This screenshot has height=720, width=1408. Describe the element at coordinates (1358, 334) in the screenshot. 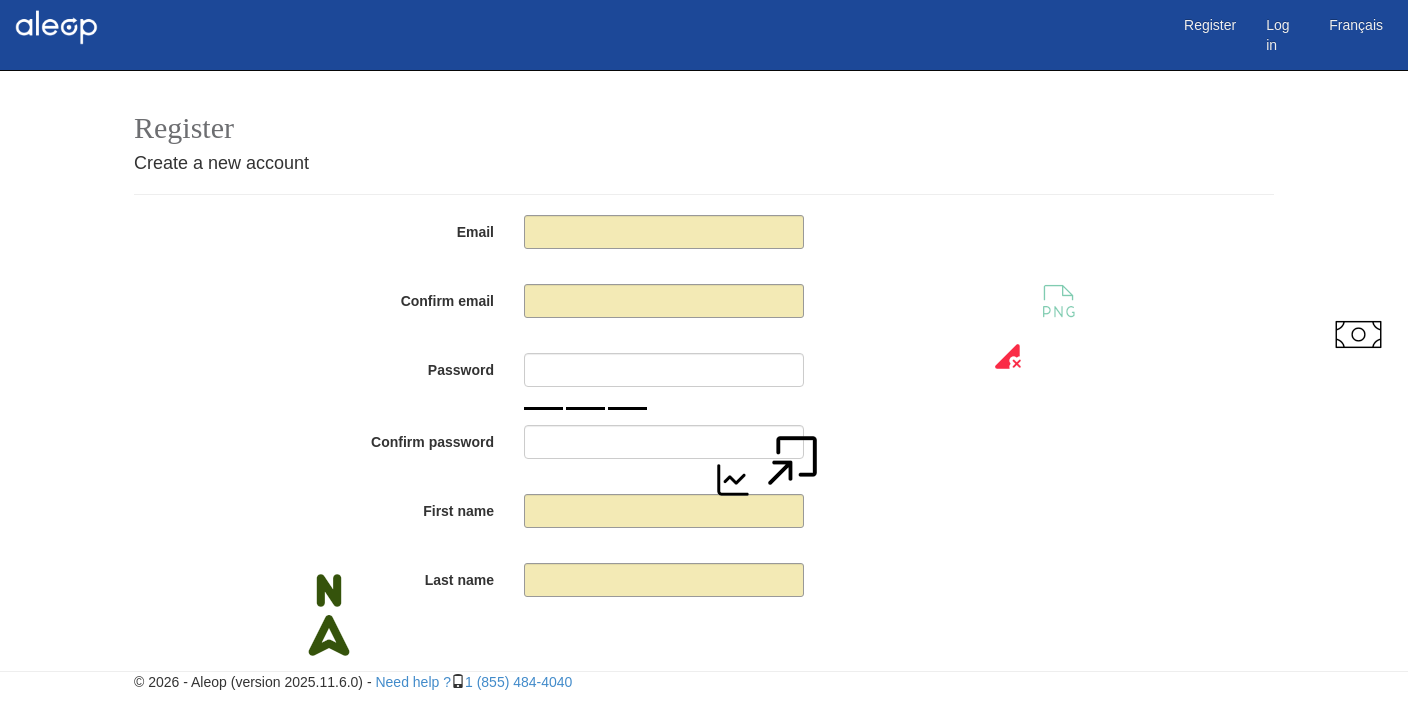

I see `view your balance or funds` at that location.